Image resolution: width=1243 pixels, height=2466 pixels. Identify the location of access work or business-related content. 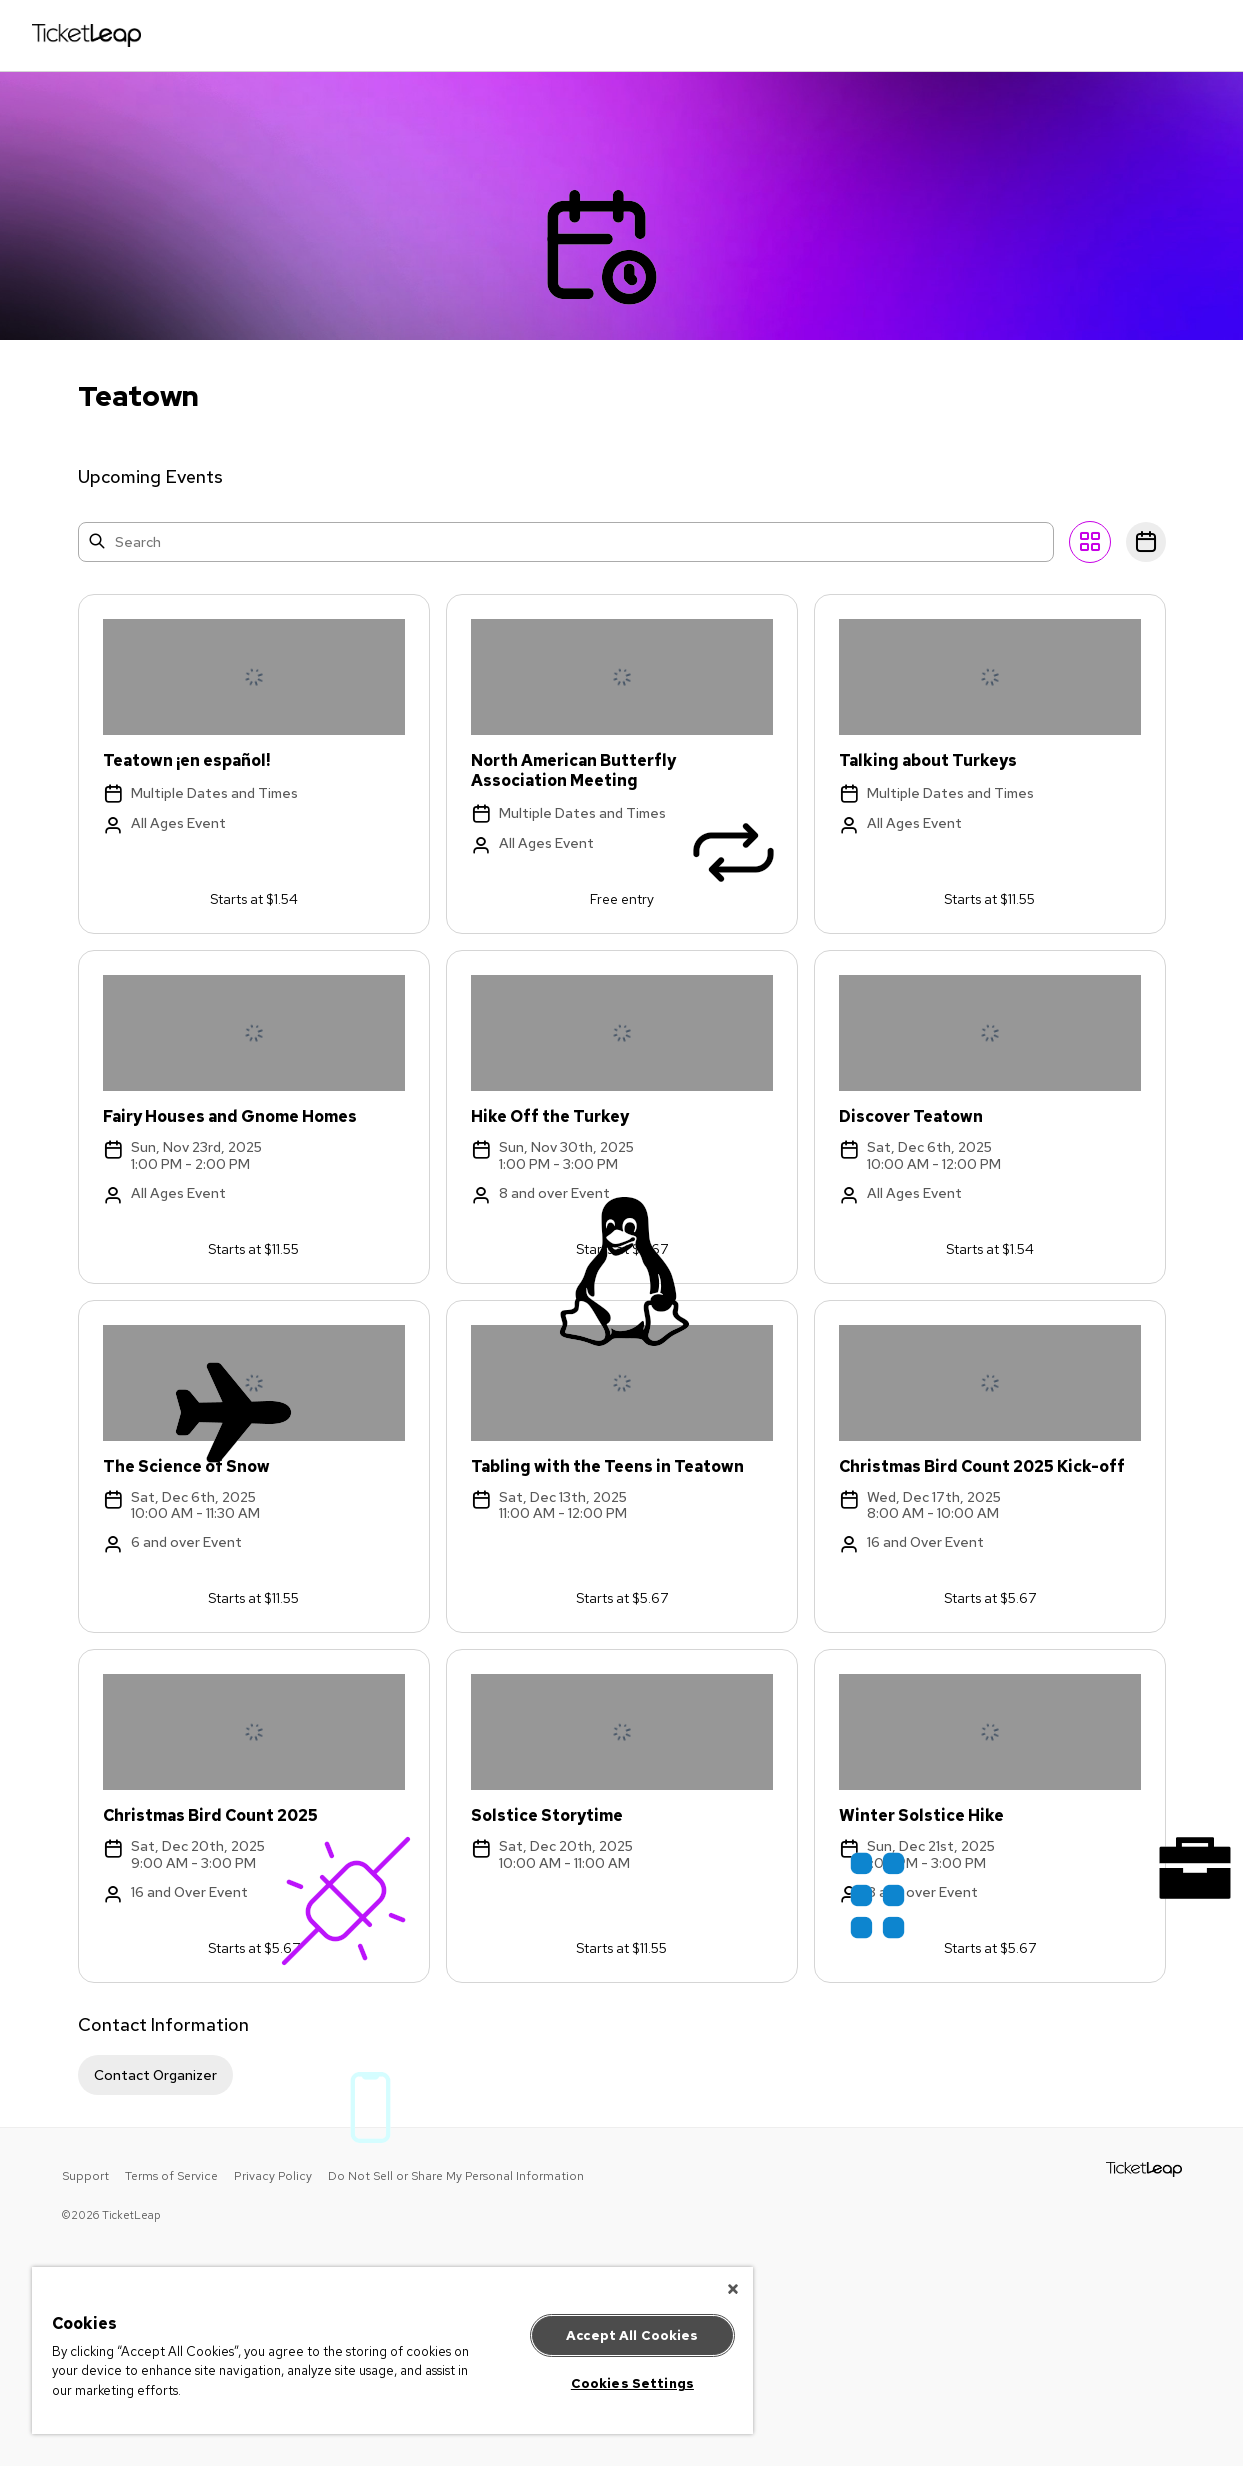
(1195, 1868).